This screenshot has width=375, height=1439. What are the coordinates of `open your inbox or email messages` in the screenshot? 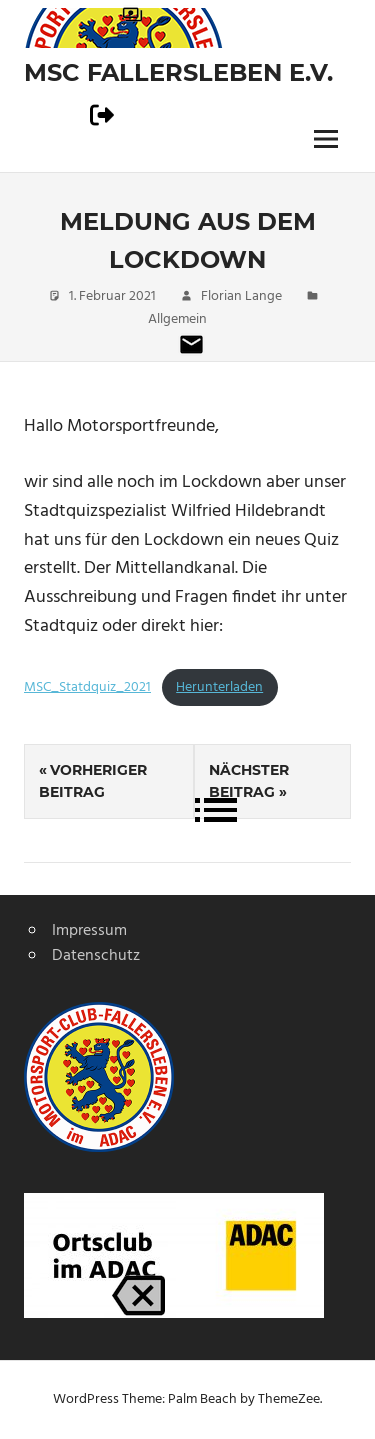 It's located at (191, 344).